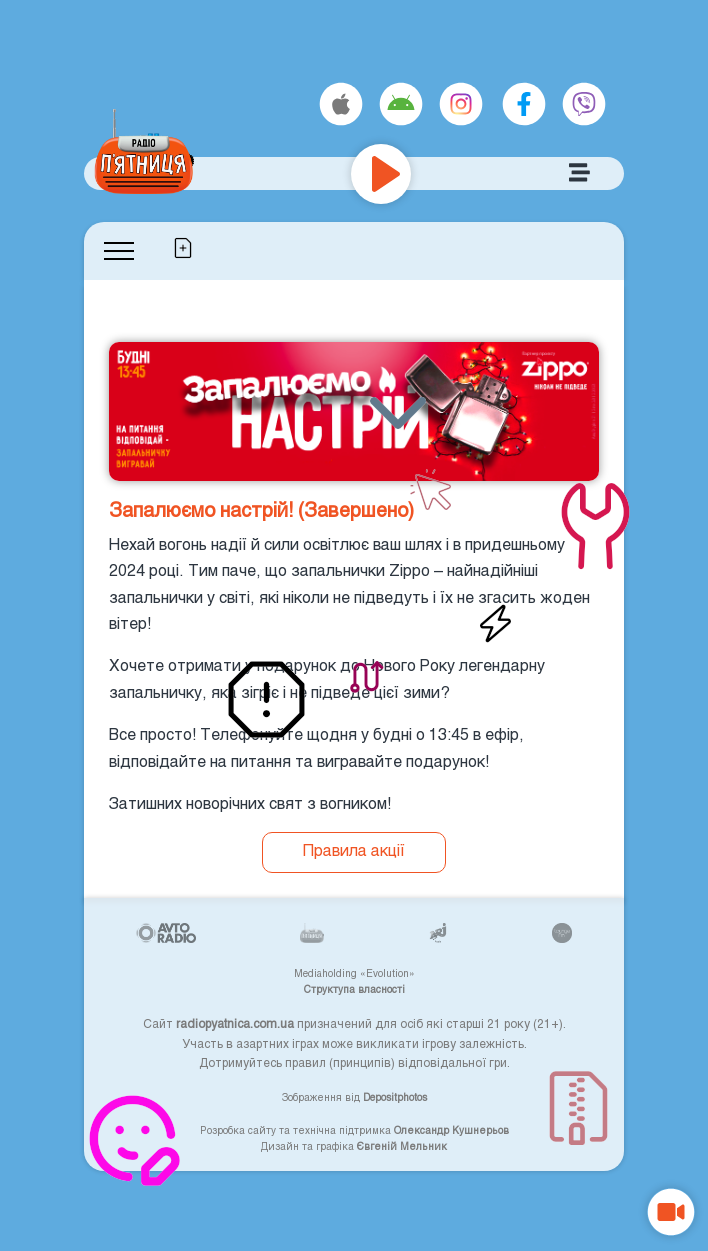 The image size is (708, 1251). I want to click on view or open a compressed zip file, so click(578, 1106).